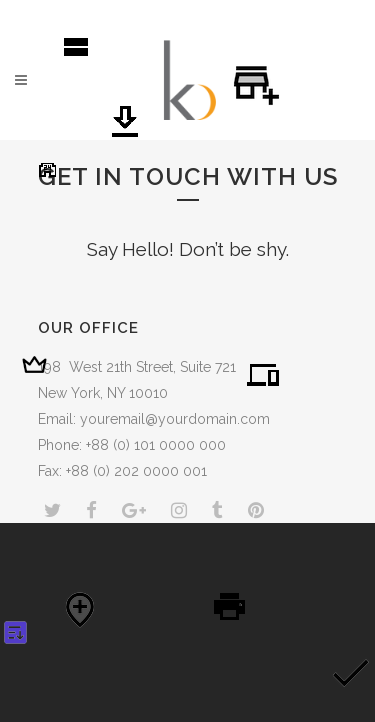 The width and height of the screenshot is (375, 722). I want to click on find nearby convenience stores, so click(47, 169).